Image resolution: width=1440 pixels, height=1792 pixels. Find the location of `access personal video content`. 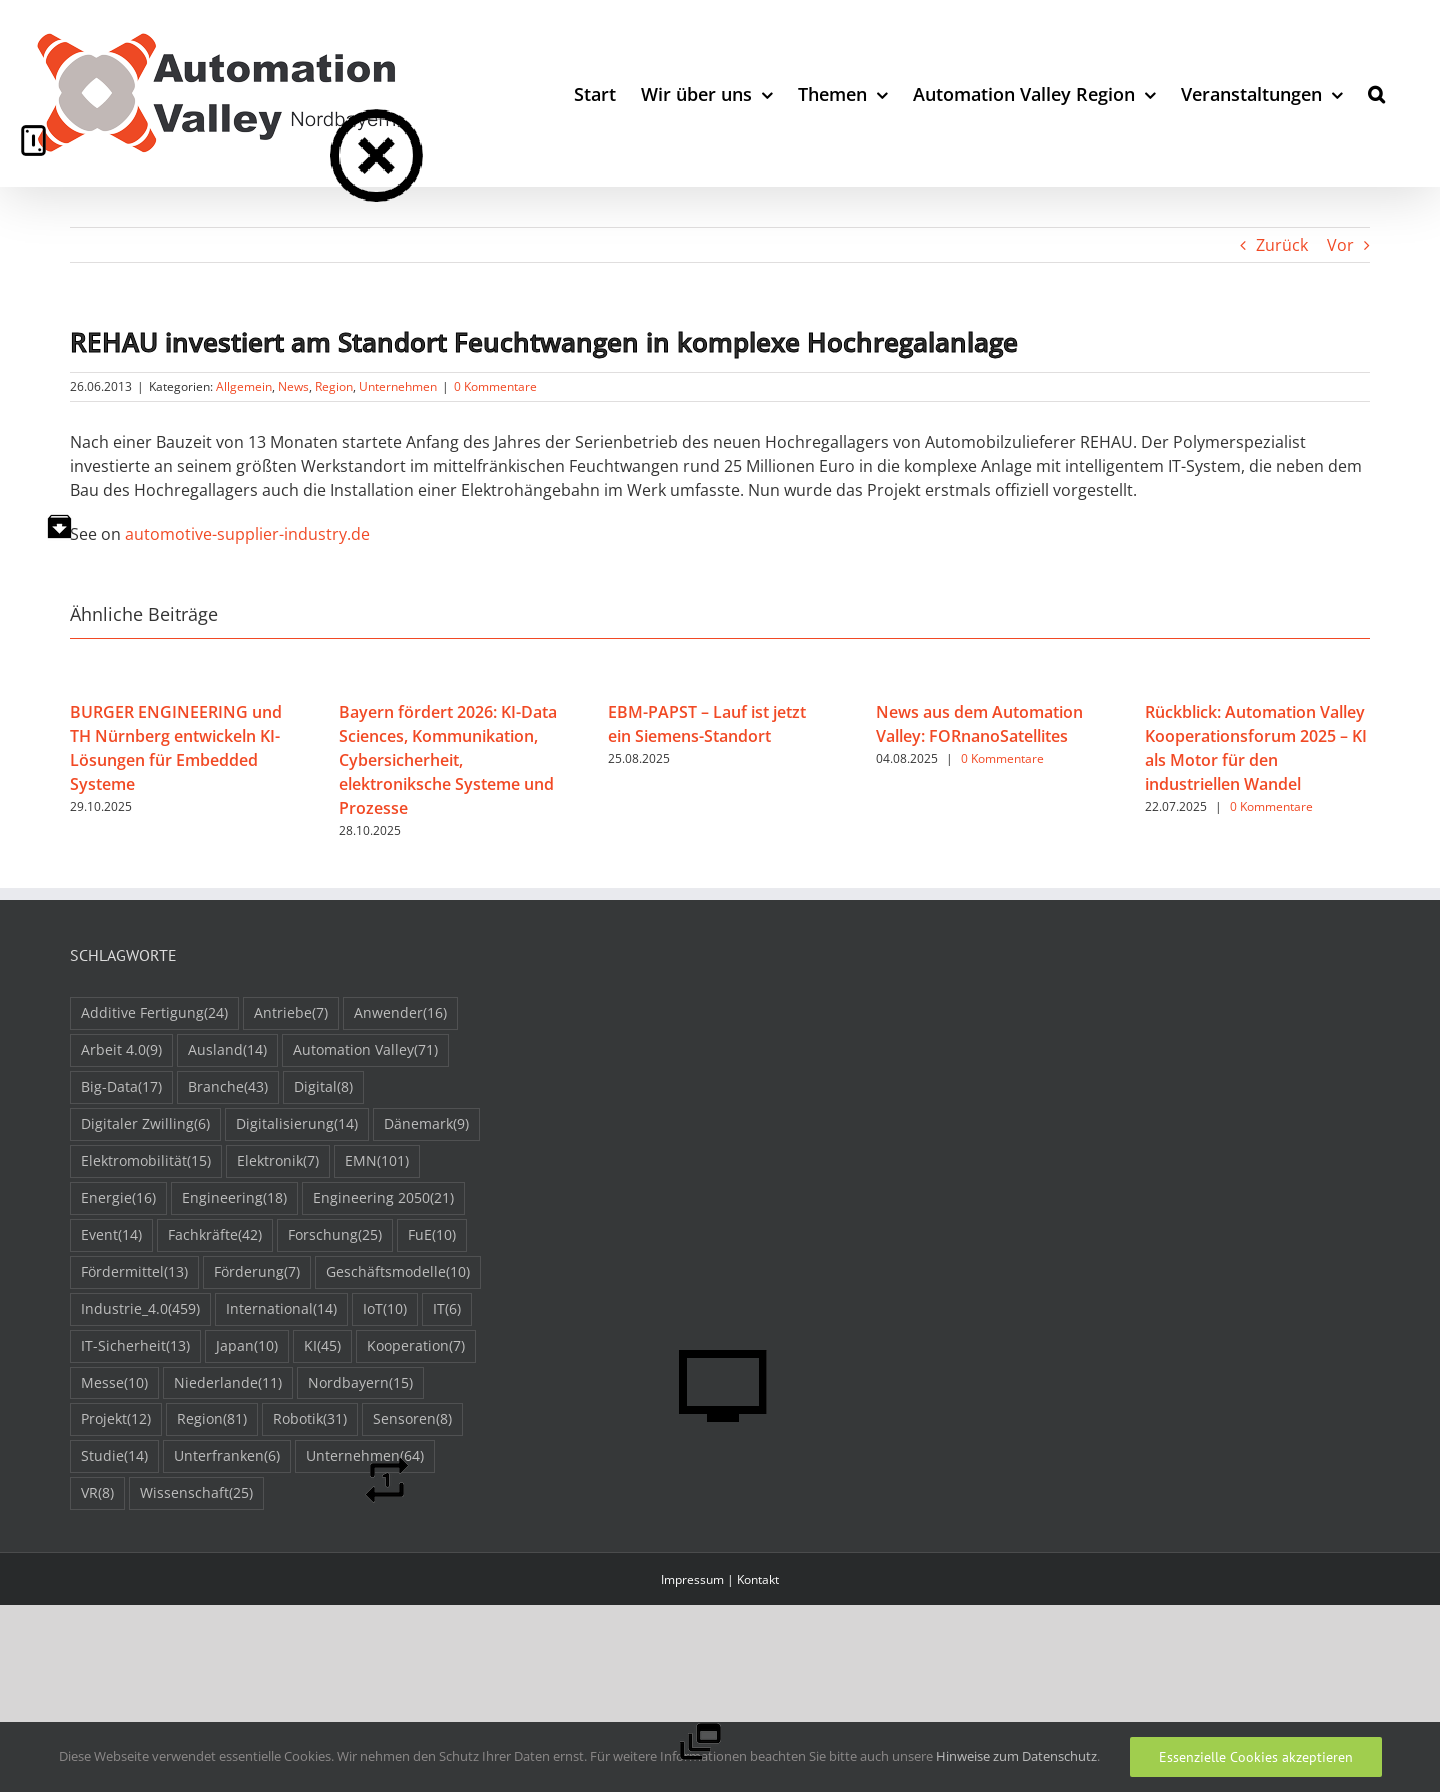

access personal video content is located at coordinates (723, 1386).